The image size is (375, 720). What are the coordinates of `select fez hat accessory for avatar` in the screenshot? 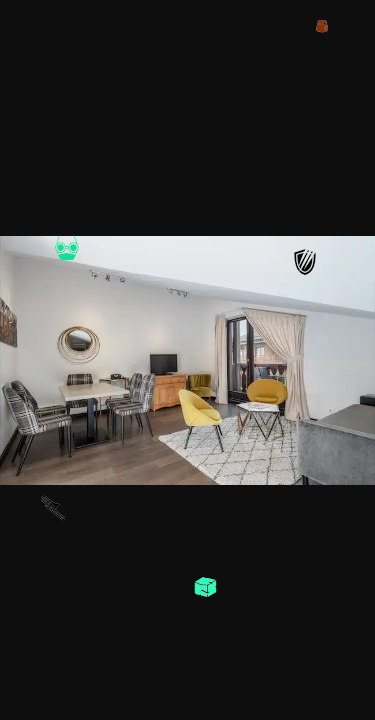 It's located at (322, 26).